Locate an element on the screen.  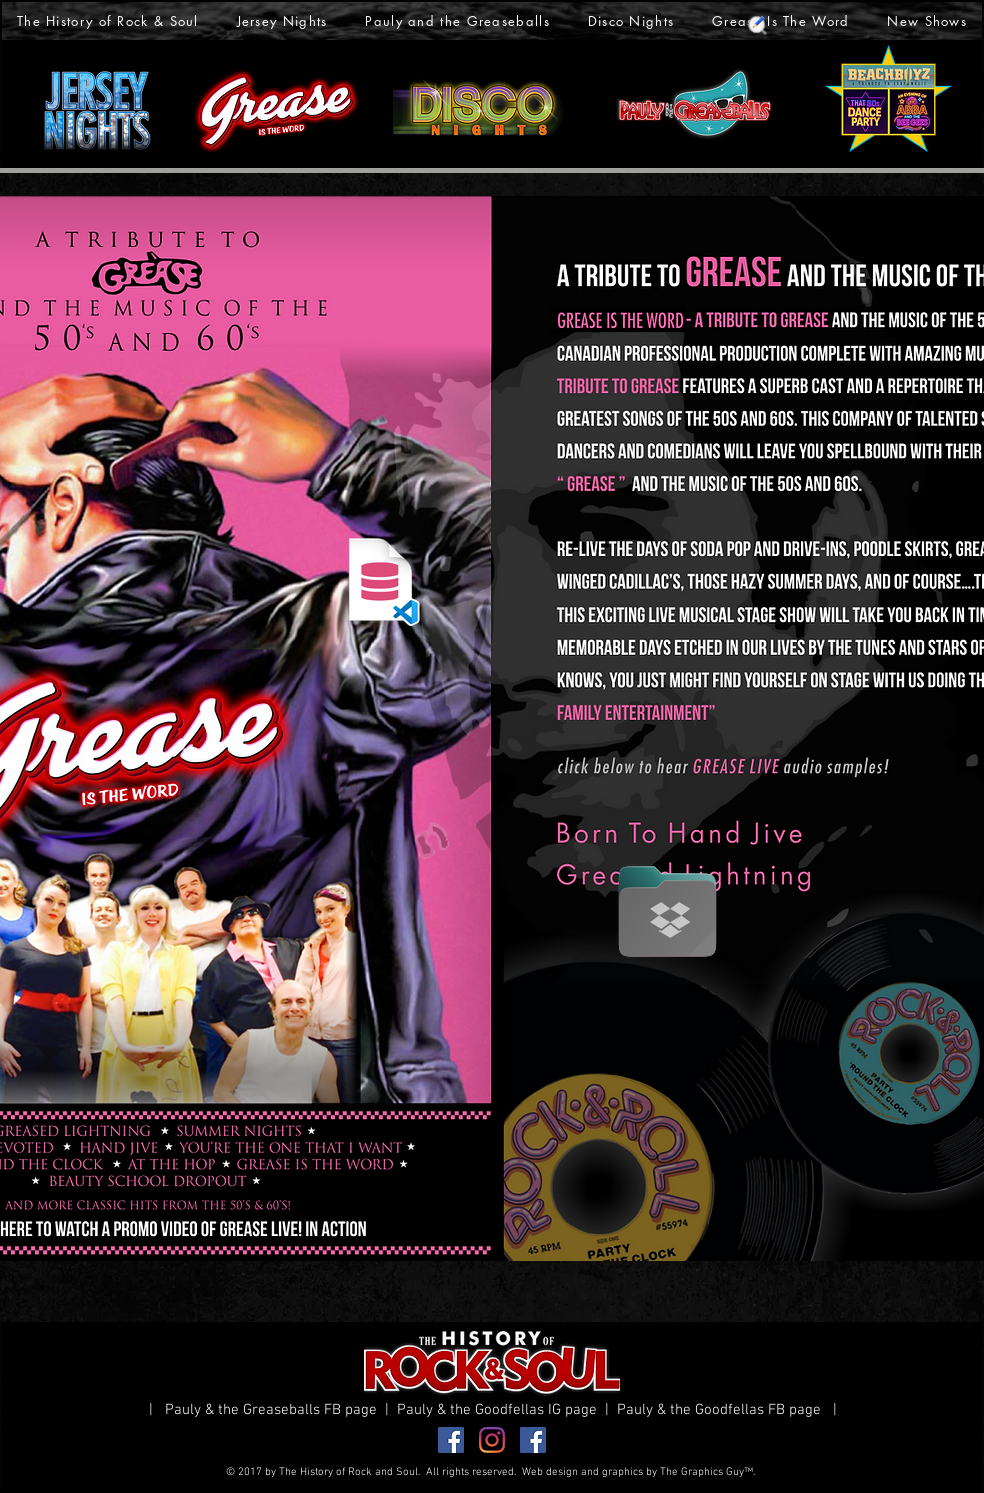
open sql database file in Visual Studio Code is located at coordinates (380, 581).